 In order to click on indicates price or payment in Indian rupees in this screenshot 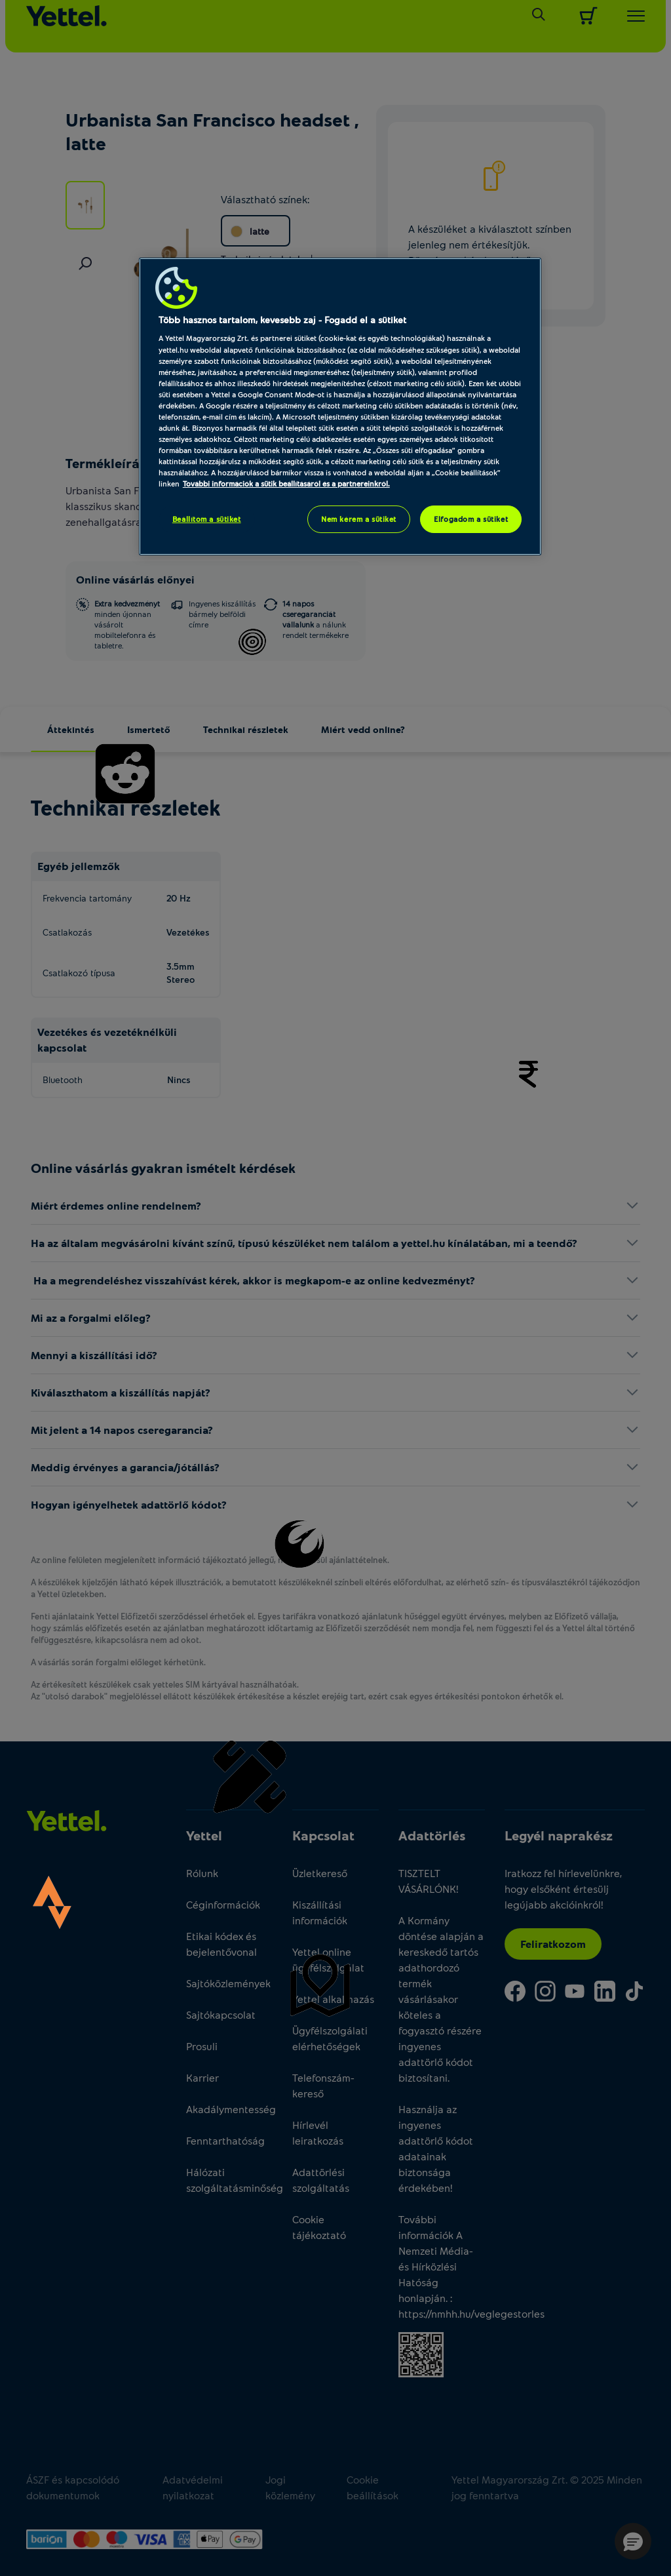, I will do `click(528, 1074)`.